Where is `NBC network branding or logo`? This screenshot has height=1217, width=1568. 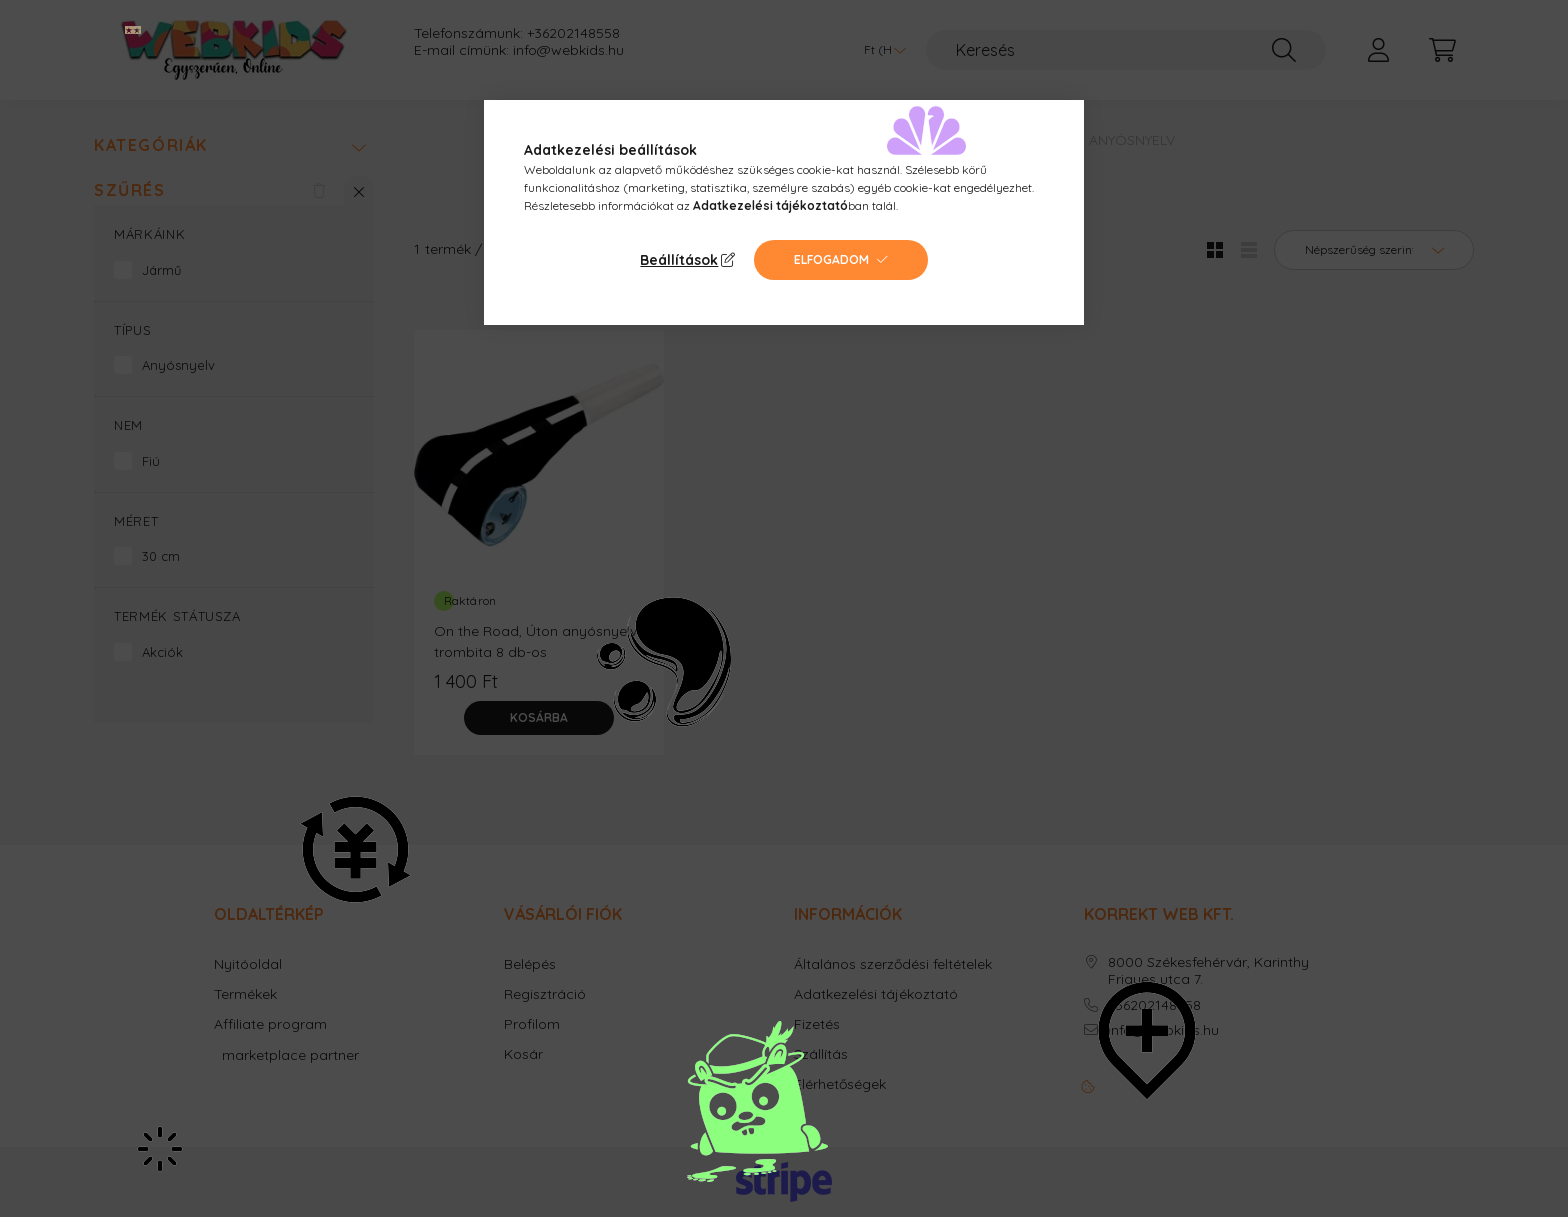 NBC network branding or logo is located at coordinates (926, 130).